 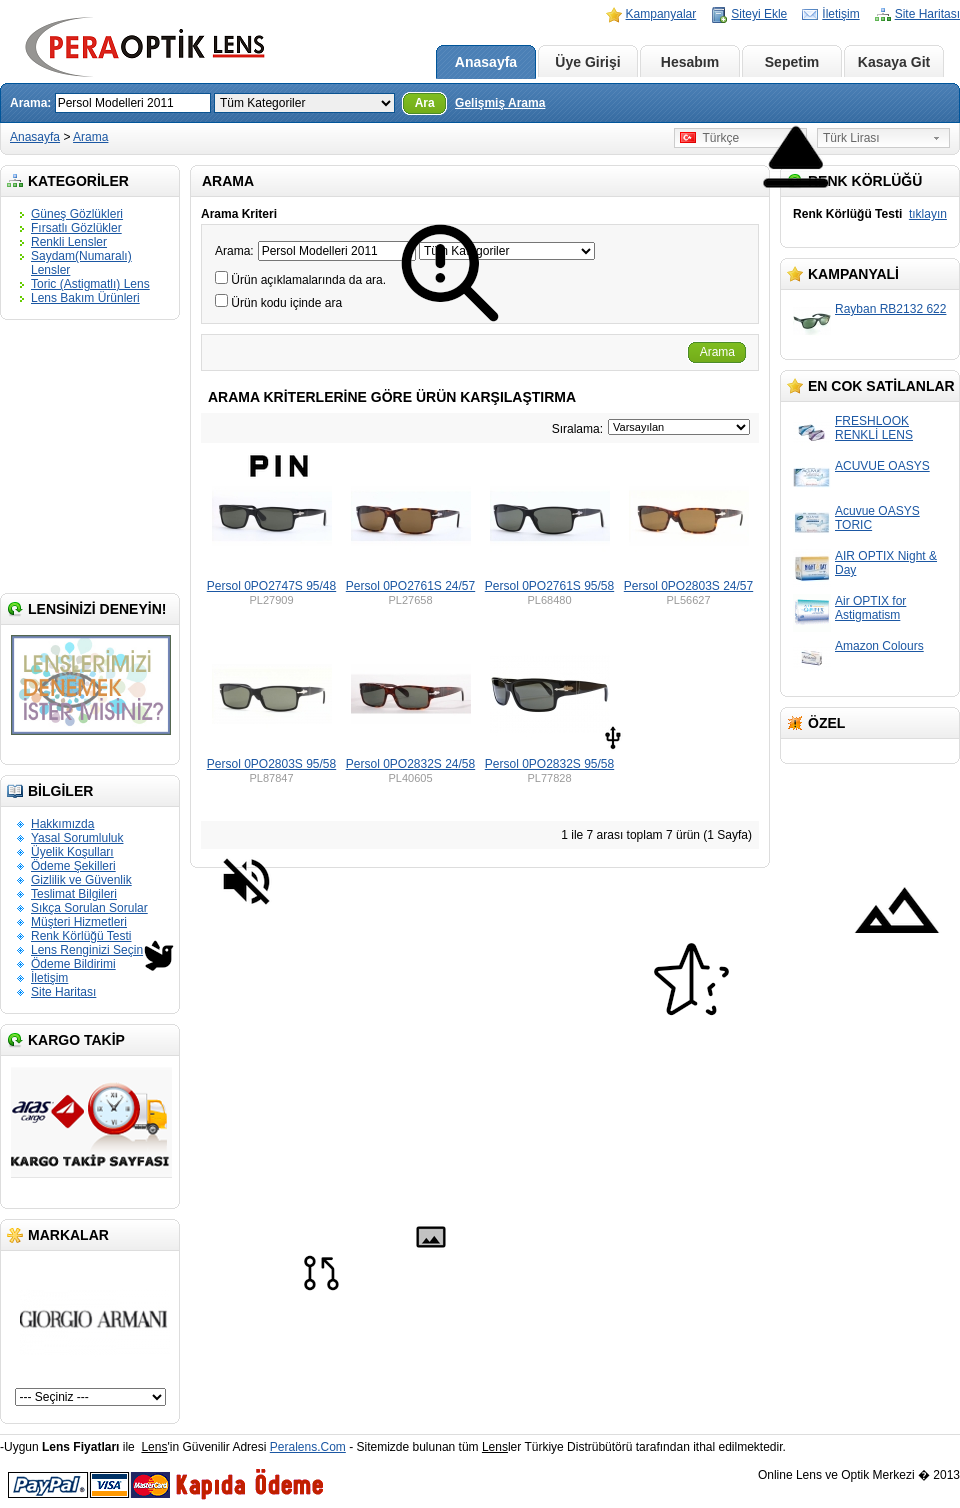 What do you see at coordinates (897, 910) in the screenshot?
I see `view landscape or nature photos` at bounding box center [897, 910].